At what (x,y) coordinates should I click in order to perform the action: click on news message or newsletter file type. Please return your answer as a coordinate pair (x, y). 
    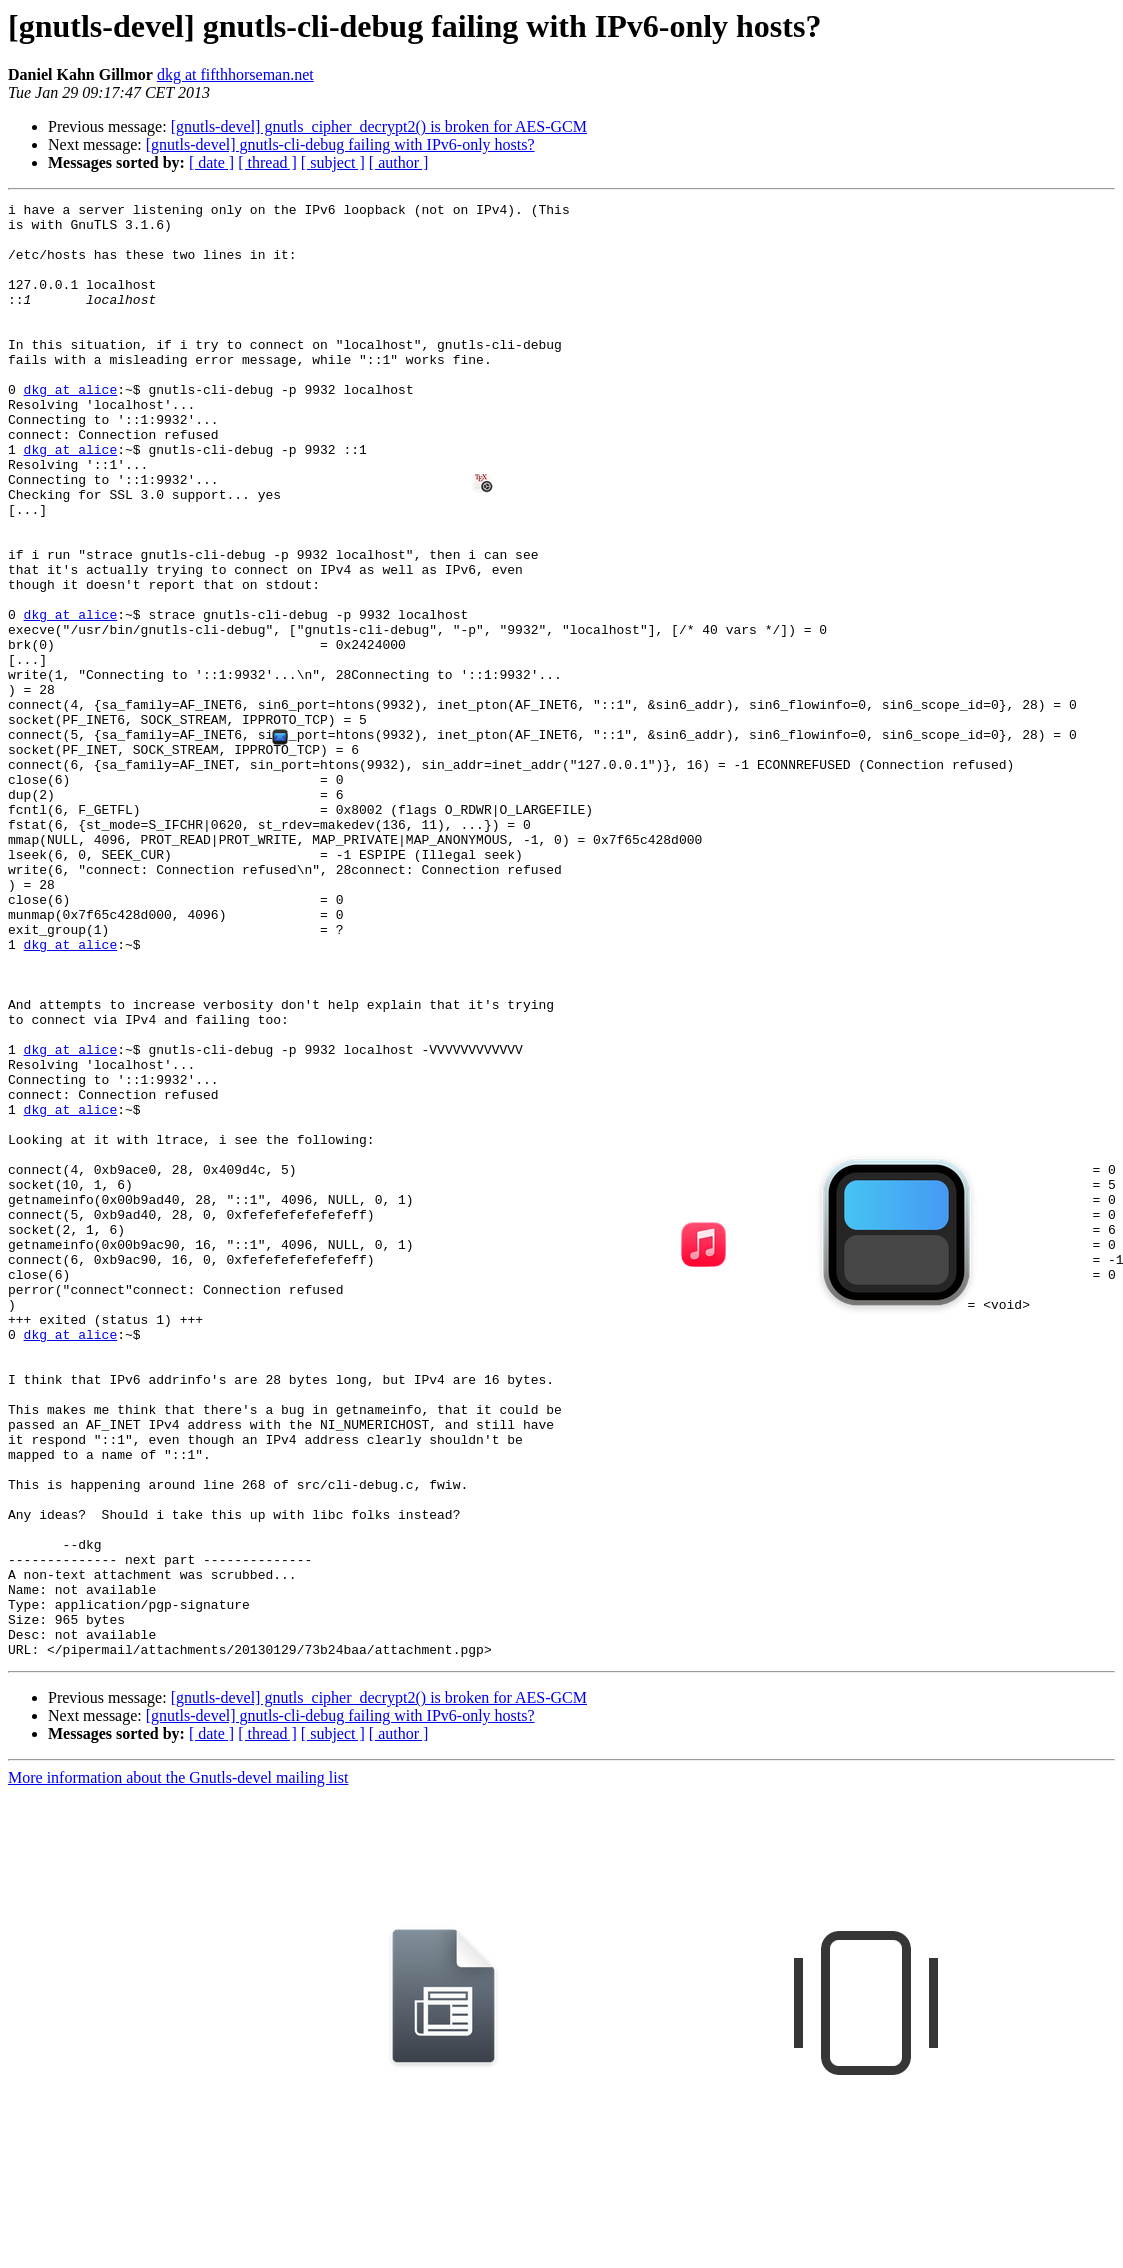
    Looking at the image, I should click on (443, 1998).